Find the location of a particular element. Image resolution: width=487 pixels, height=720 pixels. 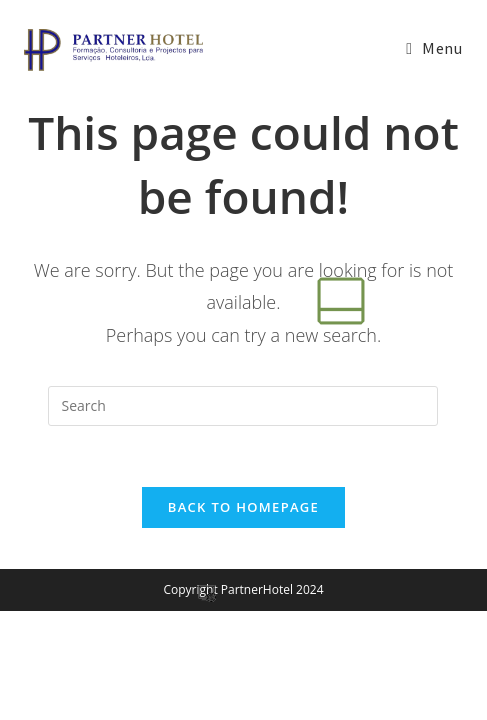

hide the bottom panel is located at coordinates (341, 301).